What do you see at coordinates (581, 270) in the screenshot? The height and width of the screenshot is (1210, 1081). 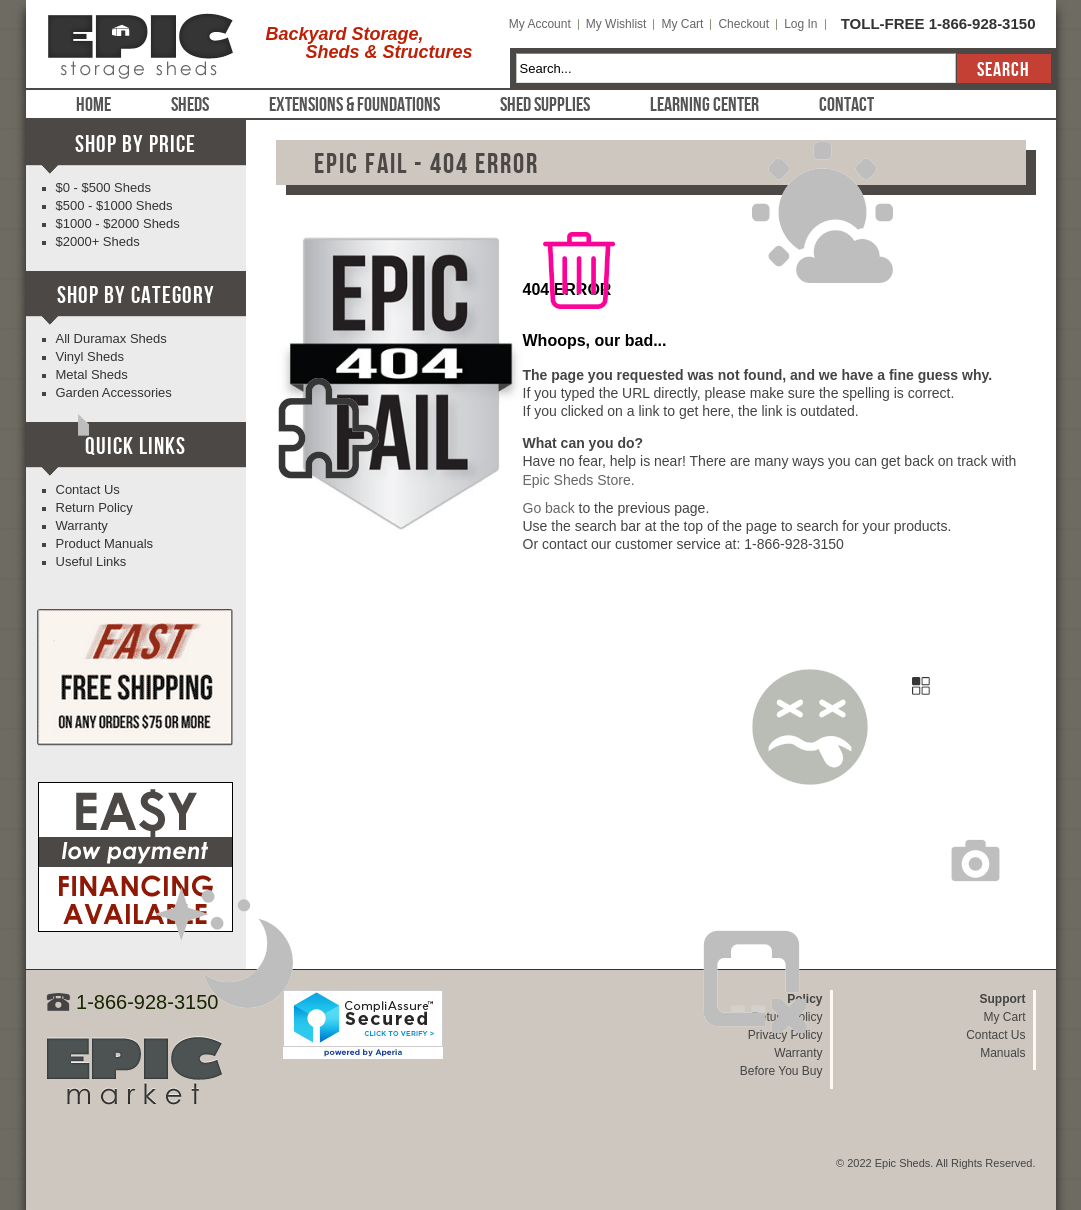 I see `clear file history` at bounding box center [581, 270].